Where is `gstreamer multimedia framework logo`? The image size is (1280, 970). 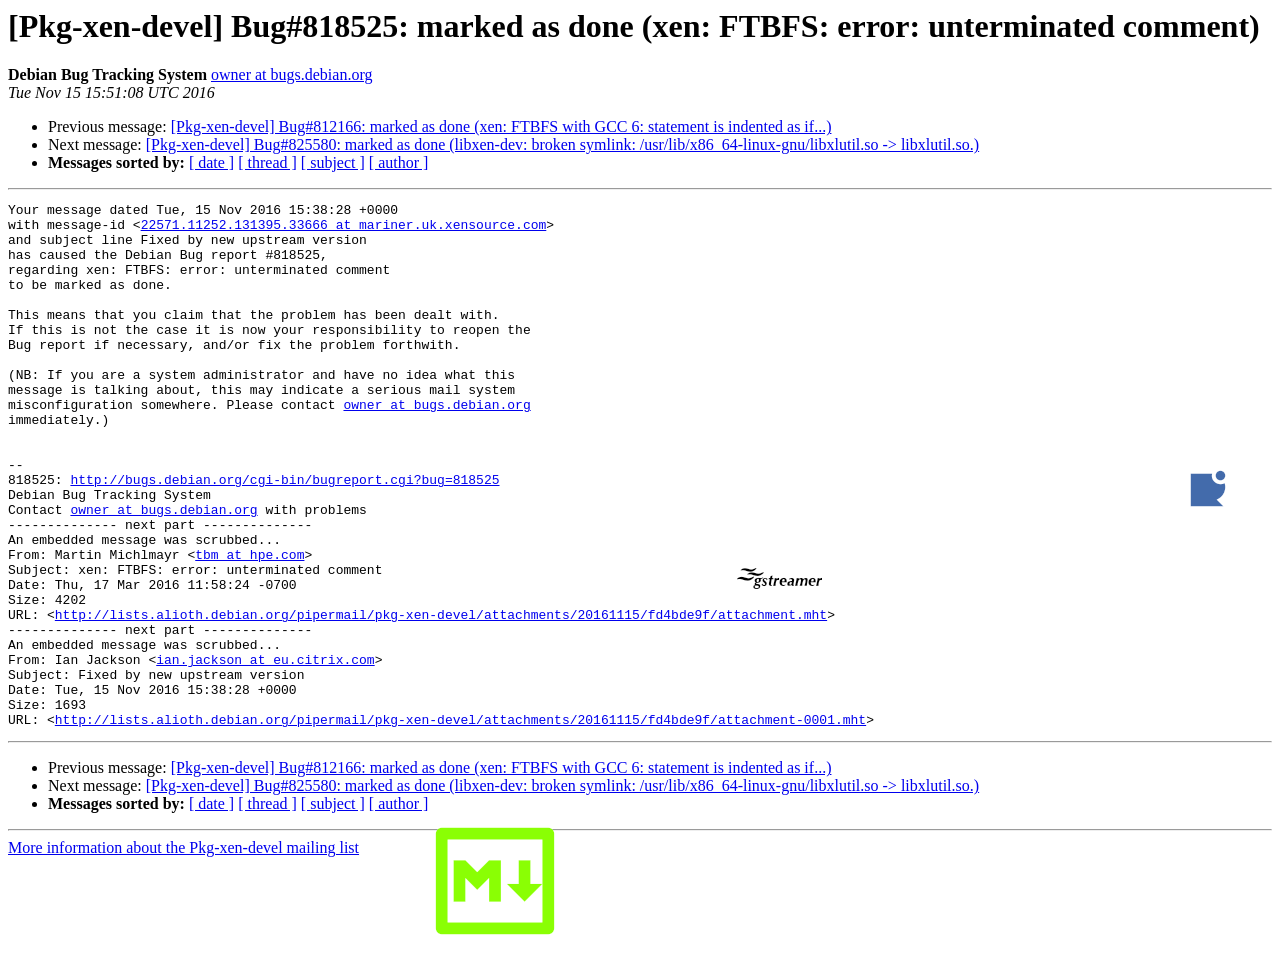
gstreamer multimedia framework logo is located at coordinates (779, 578).